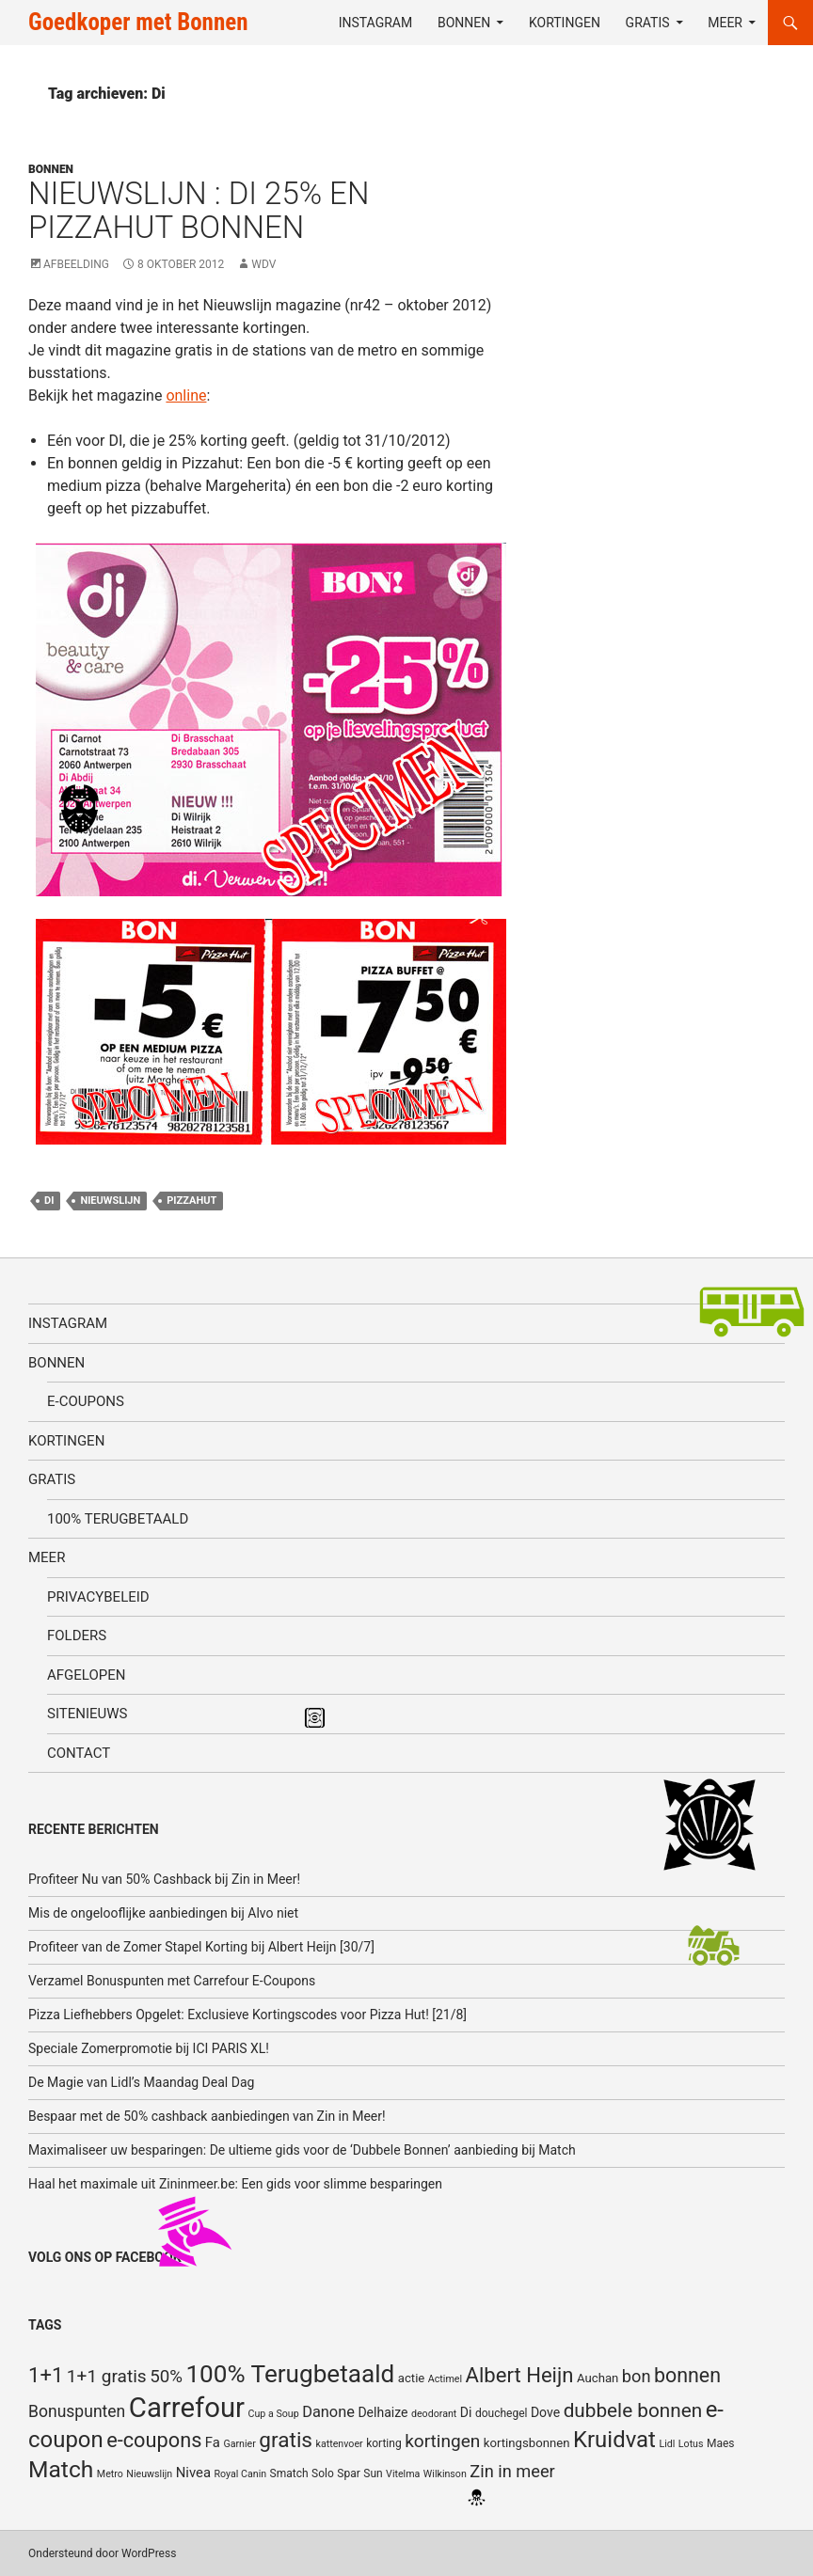 This screenshot has width=813, height=2576. Describe the element at coordinates (79, 808) in the screenshot. I see `hockey mask icon for horror or slasher game genre` at that location.